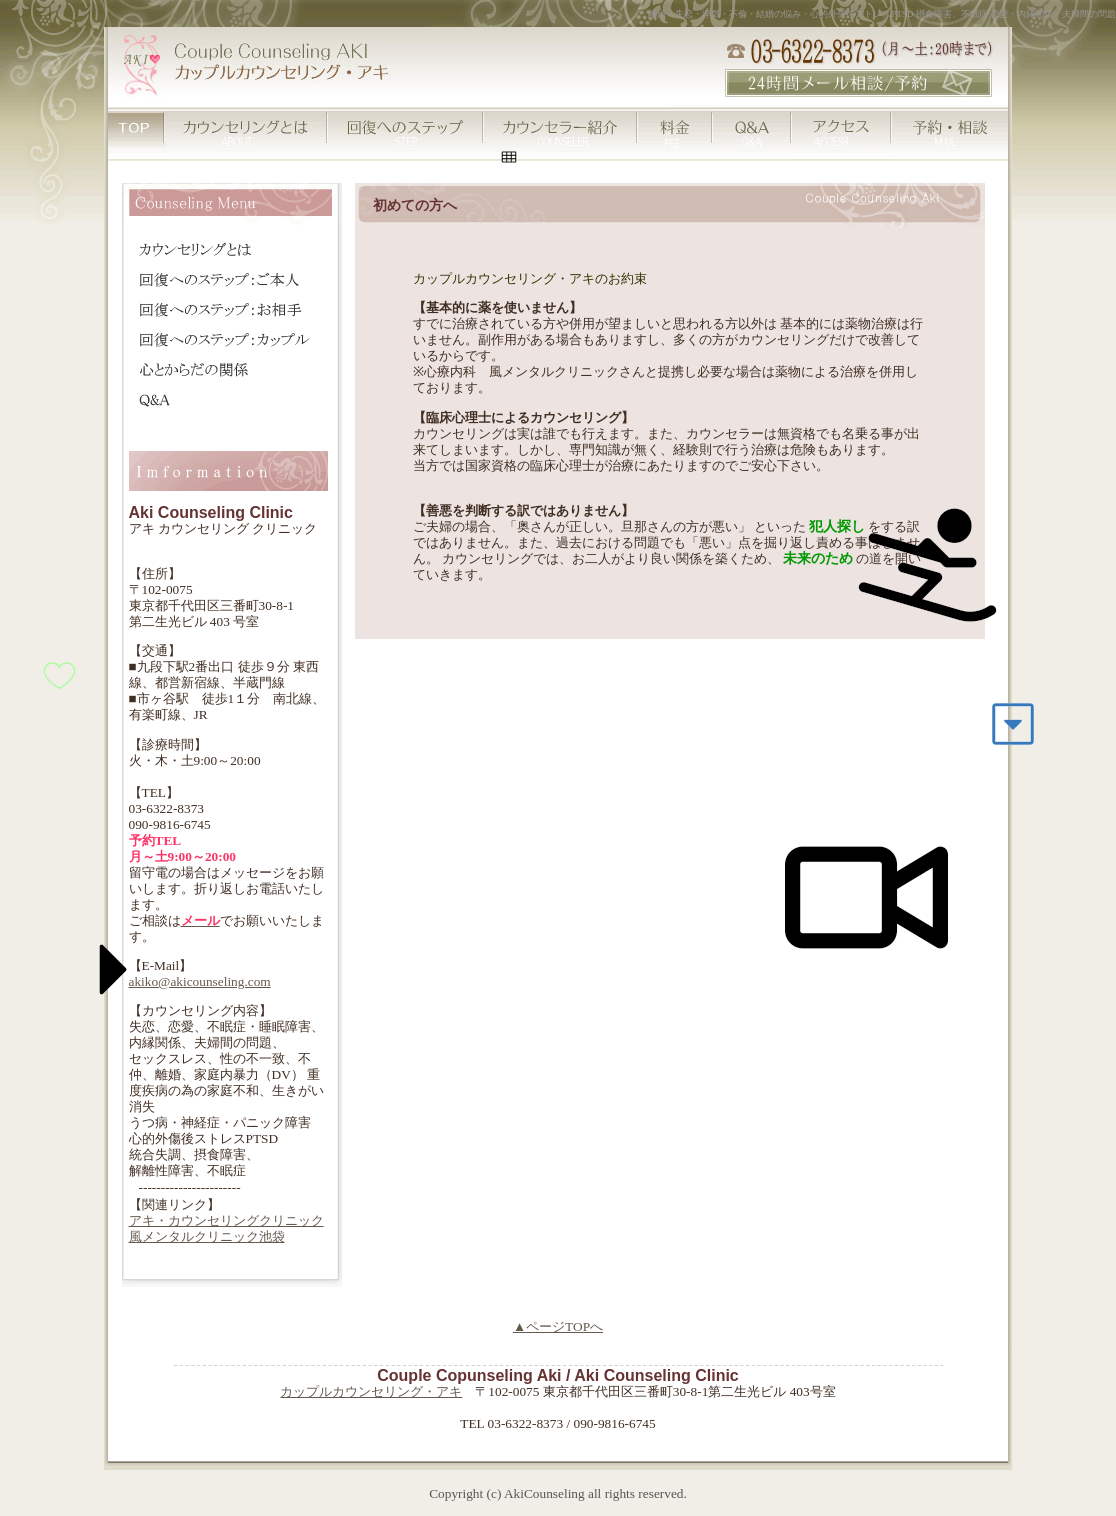  I want to click on open a dropdown menu to select an option, so click(1013, 724).